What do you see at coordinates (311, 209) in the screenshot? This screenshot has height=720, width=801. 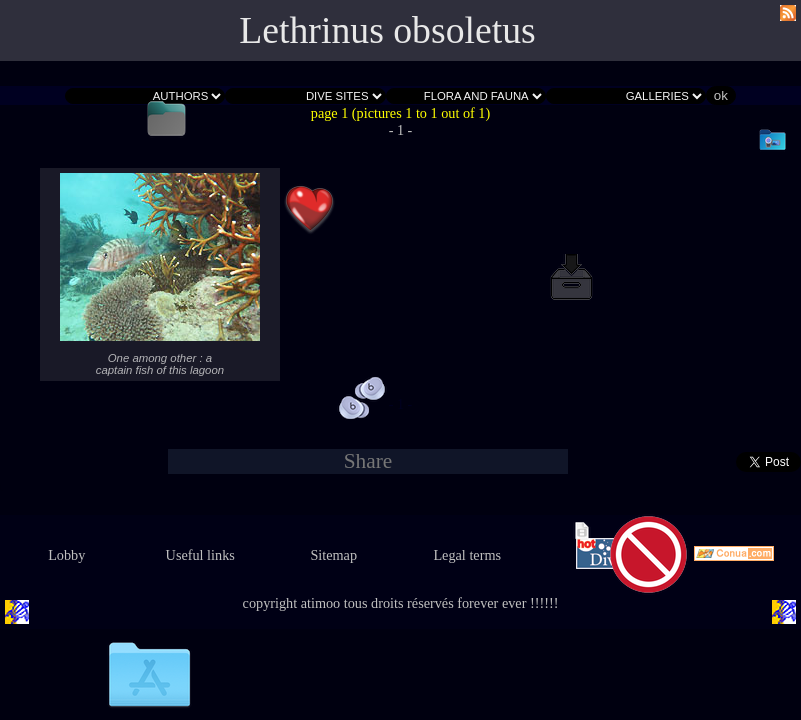 I see `access your favorite items` at bounding box center [311, 209].